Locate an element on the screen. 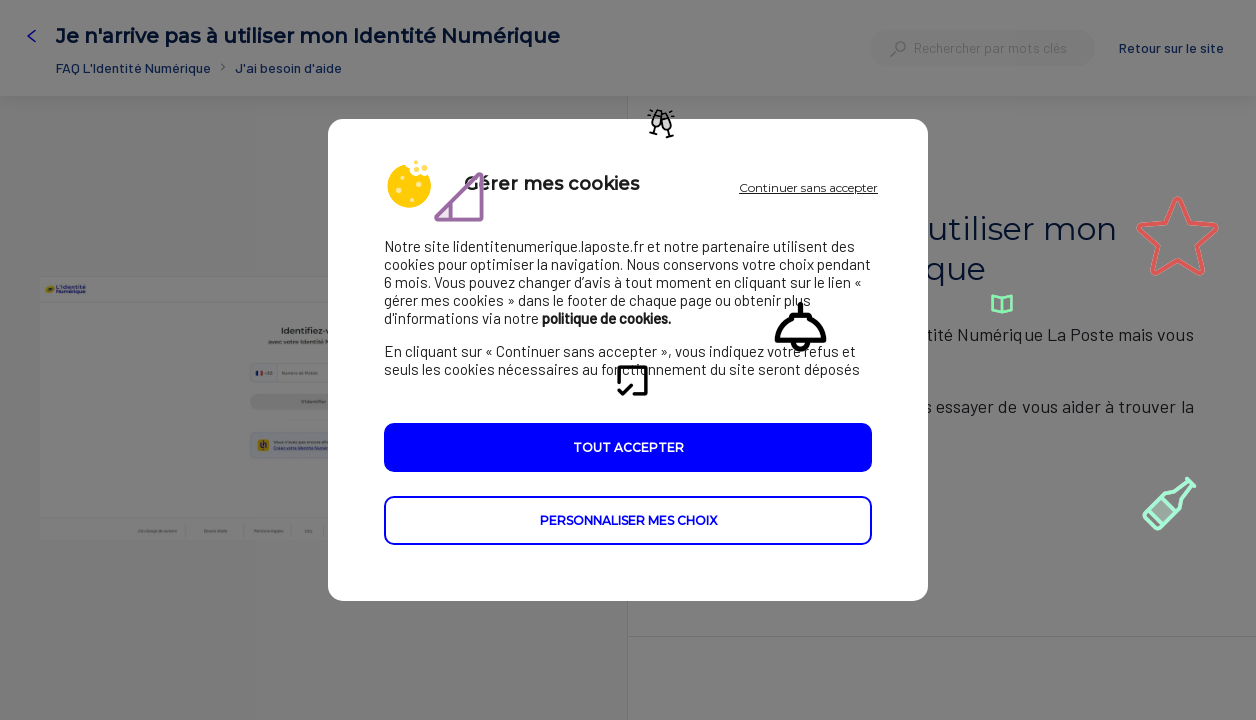 The width and height of the screenshot is (1256, 720). mark task as complete is located at coordinates (632, 380).